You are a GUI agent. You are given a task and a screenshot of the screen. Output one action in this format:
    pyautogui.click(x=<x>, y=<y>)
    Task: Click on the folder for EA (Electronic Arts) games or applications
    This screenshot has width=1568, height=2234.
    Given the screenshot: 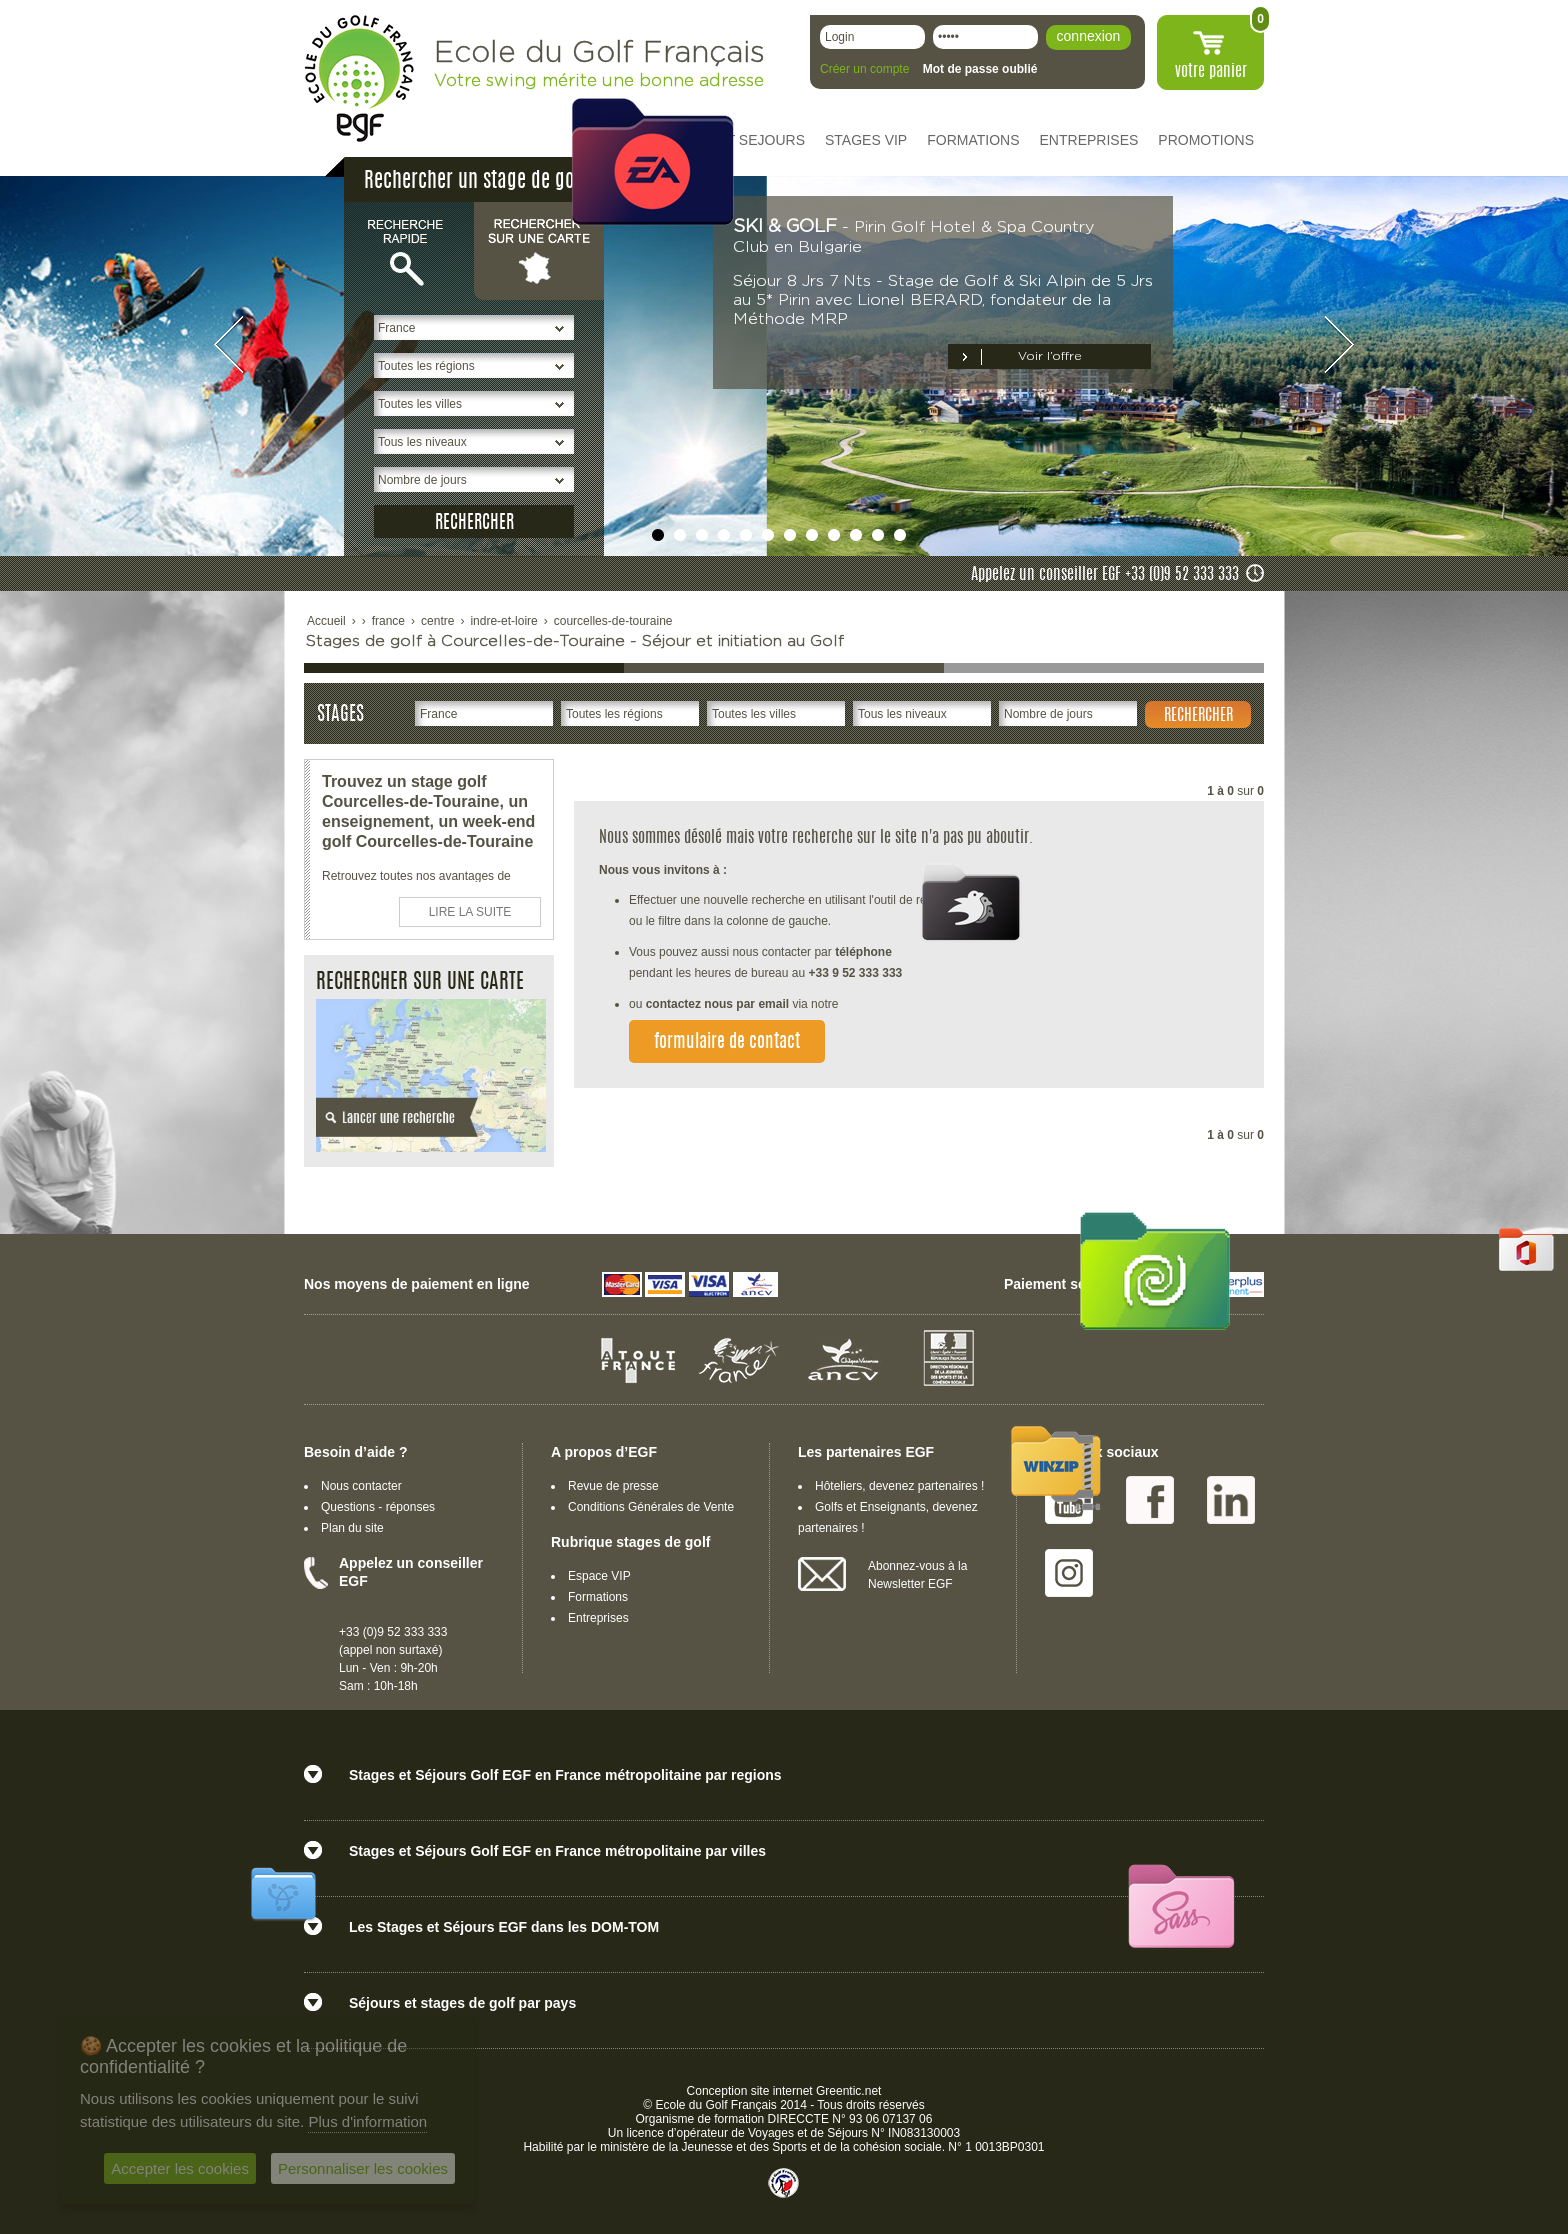 What is the action you would take?
    pyautogui.click(x=652, y=166)
    